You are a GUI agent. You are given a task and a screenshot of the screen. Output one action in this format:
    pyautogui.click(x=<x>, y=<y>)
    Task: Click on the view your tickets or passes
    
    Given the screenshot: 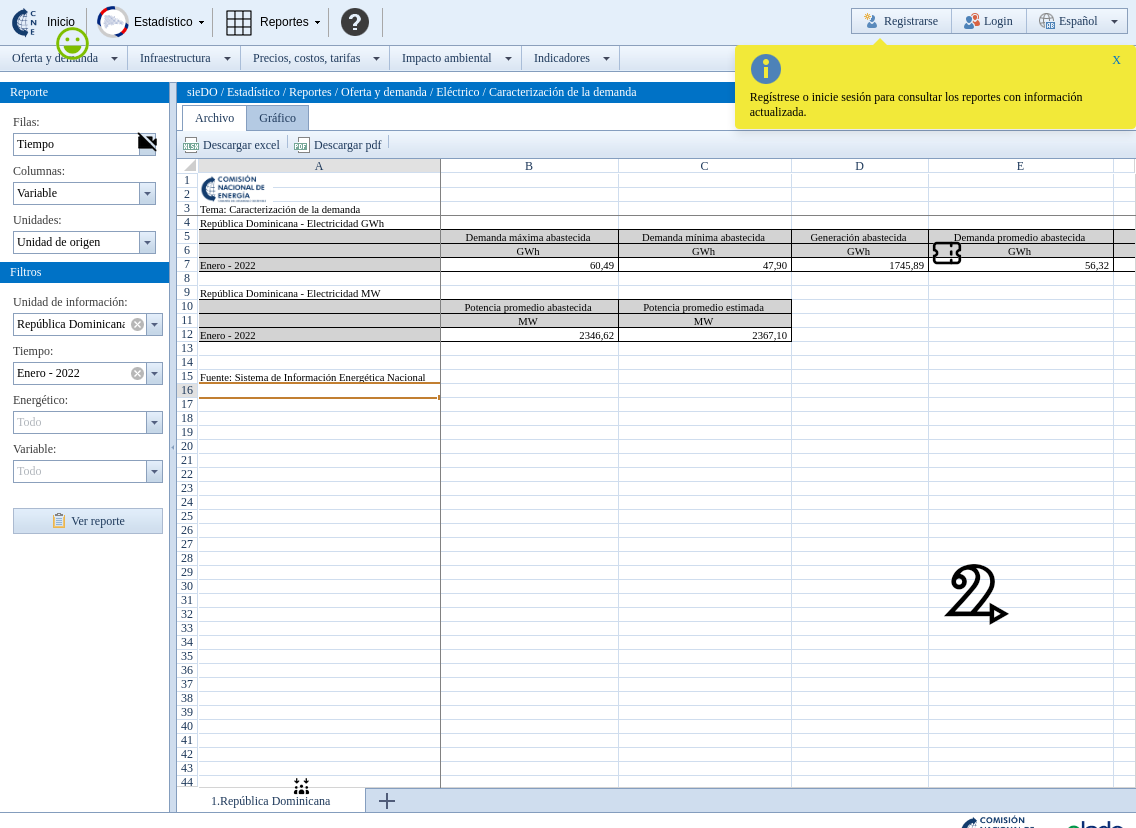 What is the action you would take?
    pyautogui.click(x=947, y=253)
    